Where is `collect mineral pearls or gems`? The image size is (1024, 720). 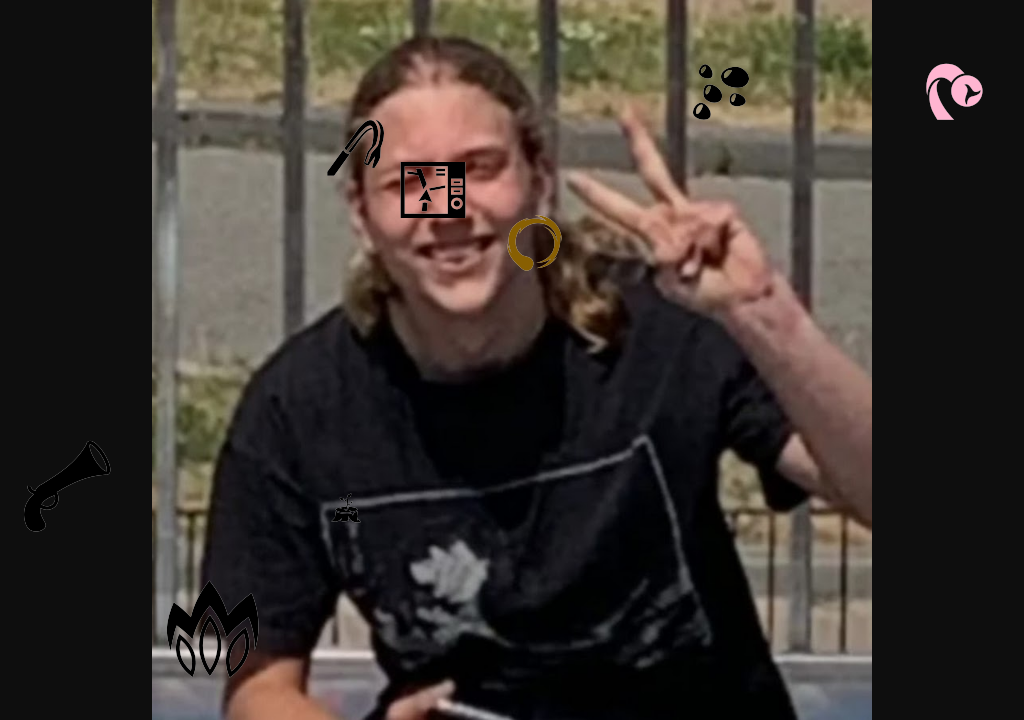
collect mineral pearls or gems is located at coordinates (721, 92).